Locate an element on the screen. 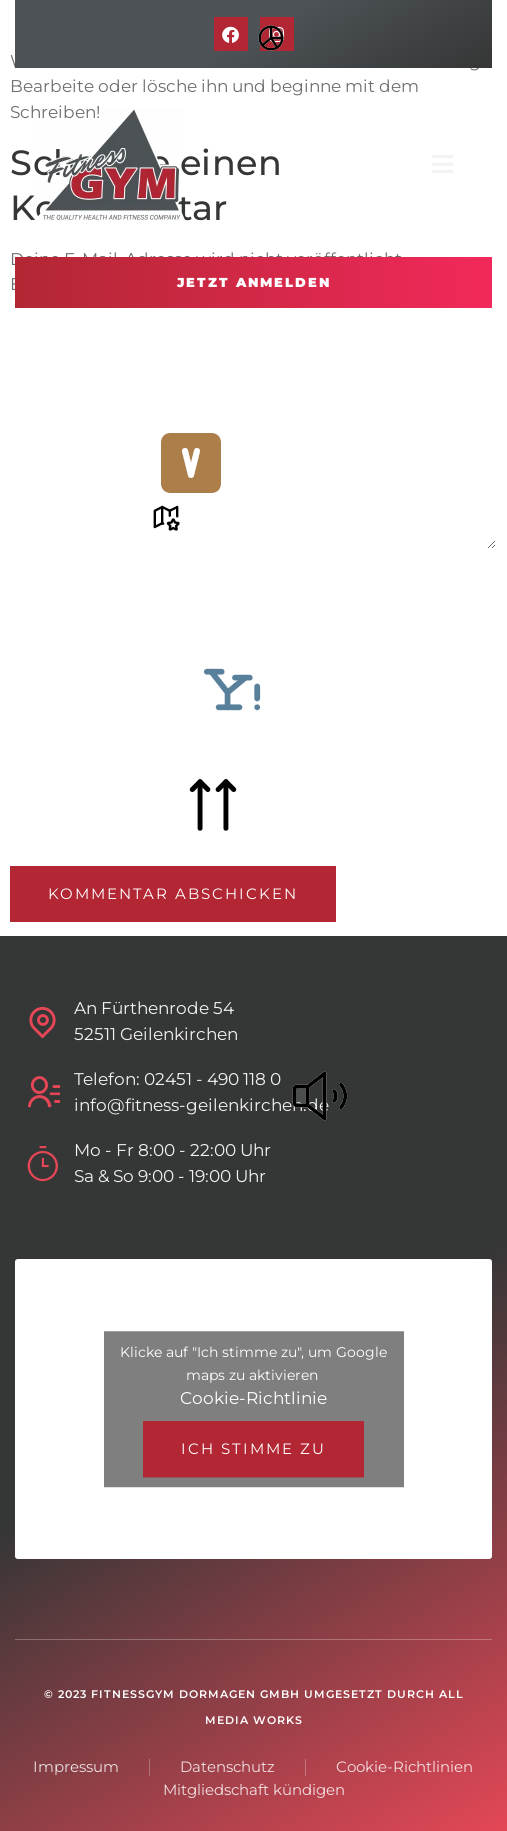 The height and width of the screenshot is (1831, 507). sort items in ascending order is located at coordinates (213, 805).